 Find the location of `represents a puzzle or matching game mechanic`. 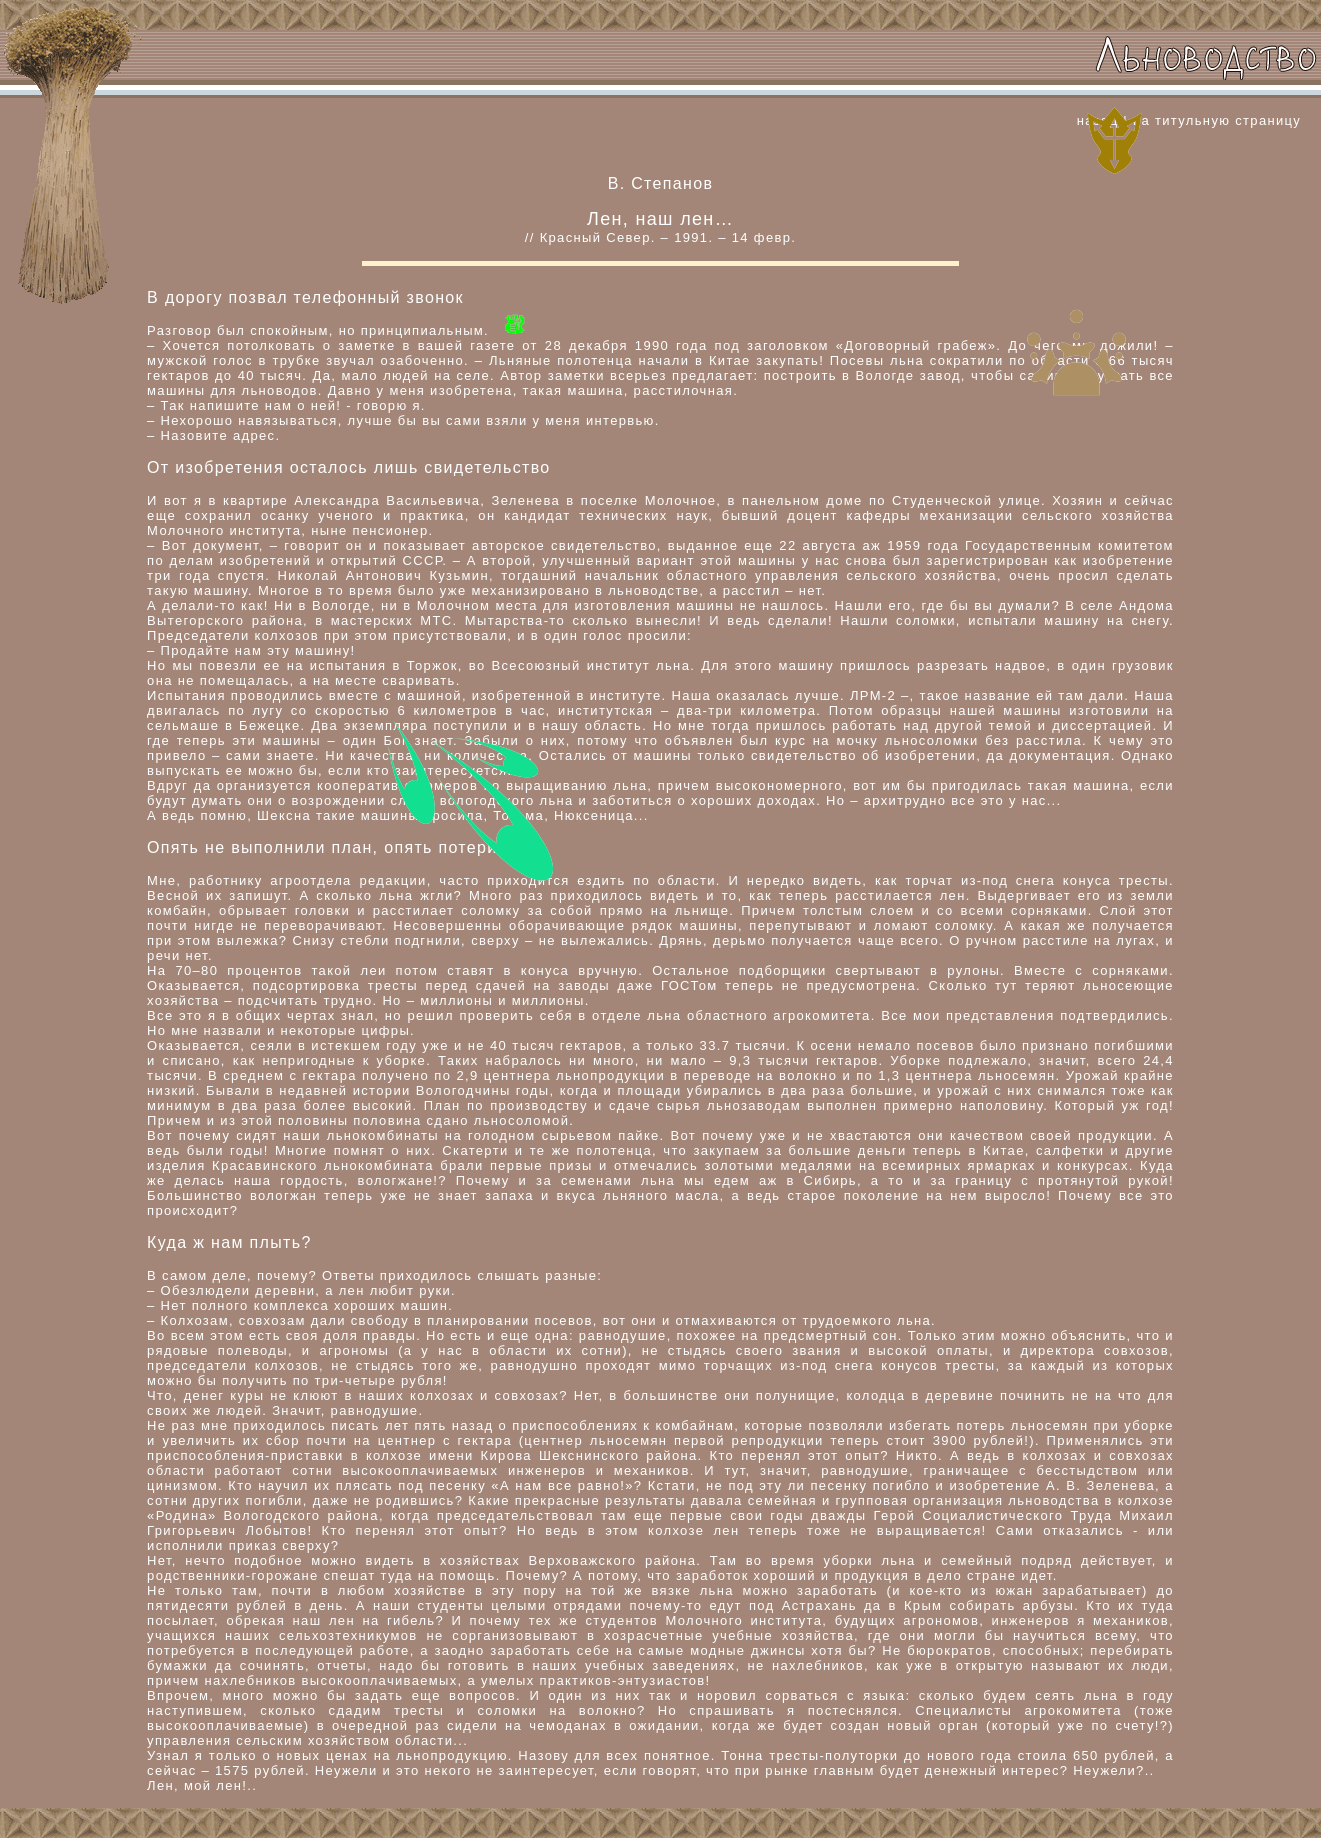

represents a puzzle or matching game mechanic is located at coordinates (515, 324).